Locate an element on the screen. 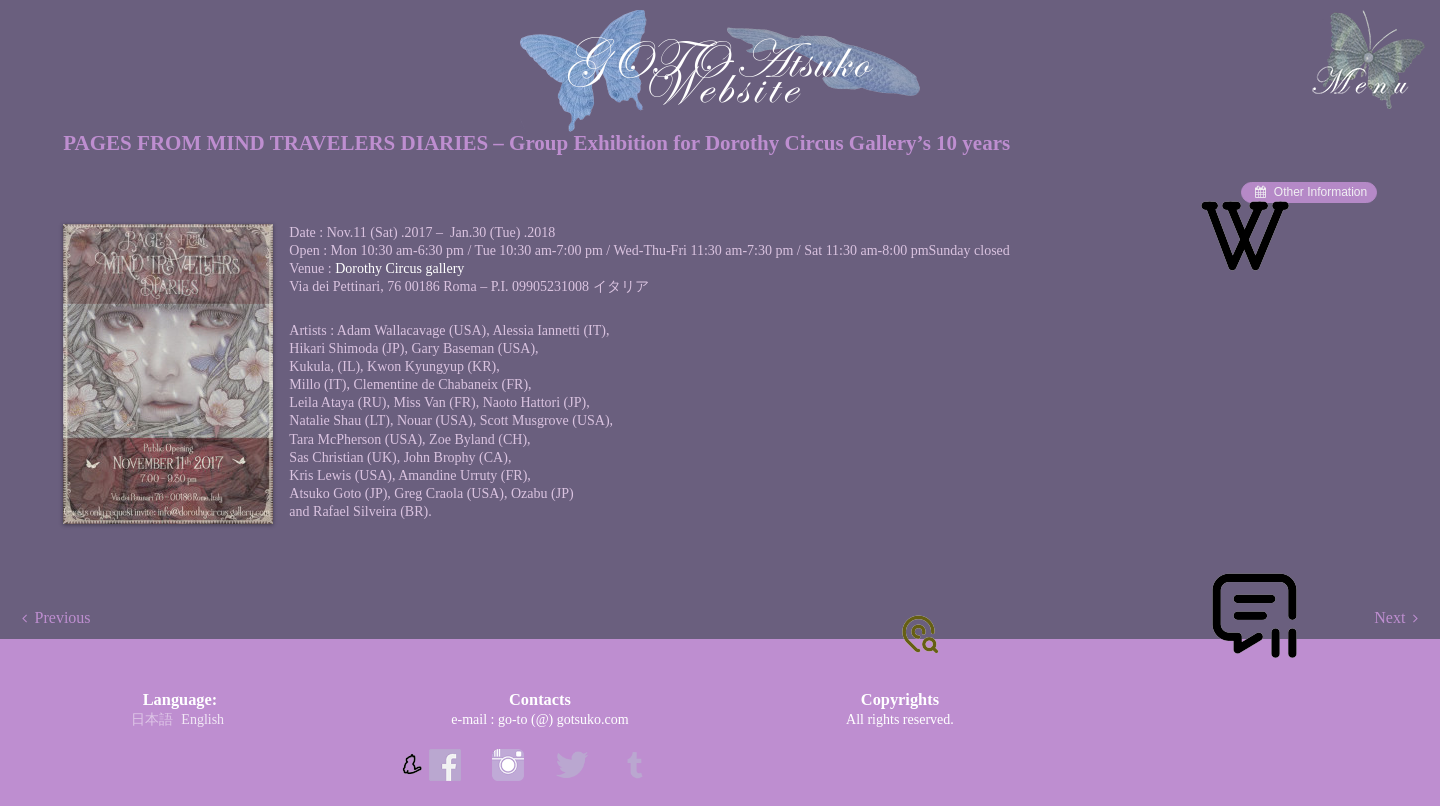 Image resolution: width=1440 pixels, height=806 pixels. open Wikipedia article is located at coordinates (1243, 235).